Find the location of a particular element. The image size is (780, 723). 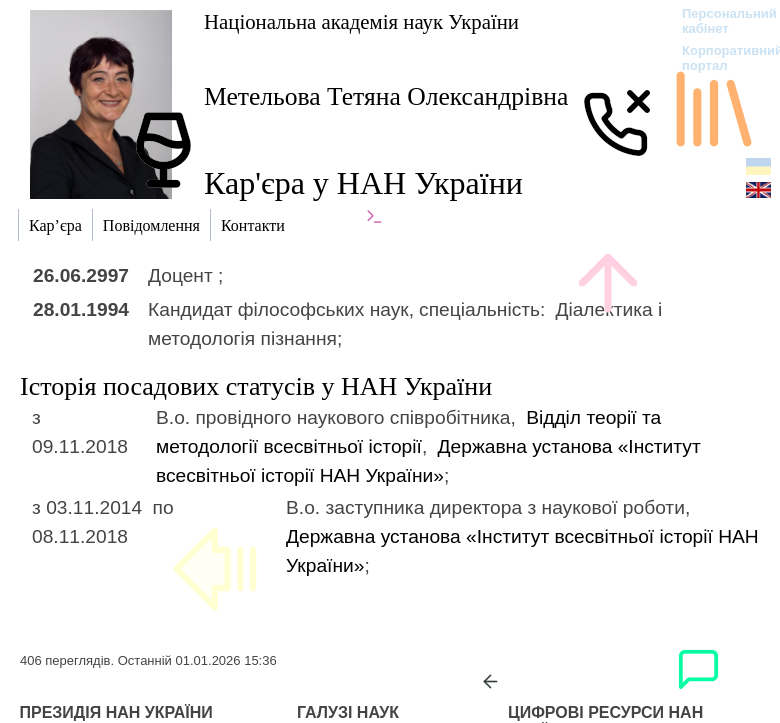

browse wine selection or menu is located at coordinates (163, 147).